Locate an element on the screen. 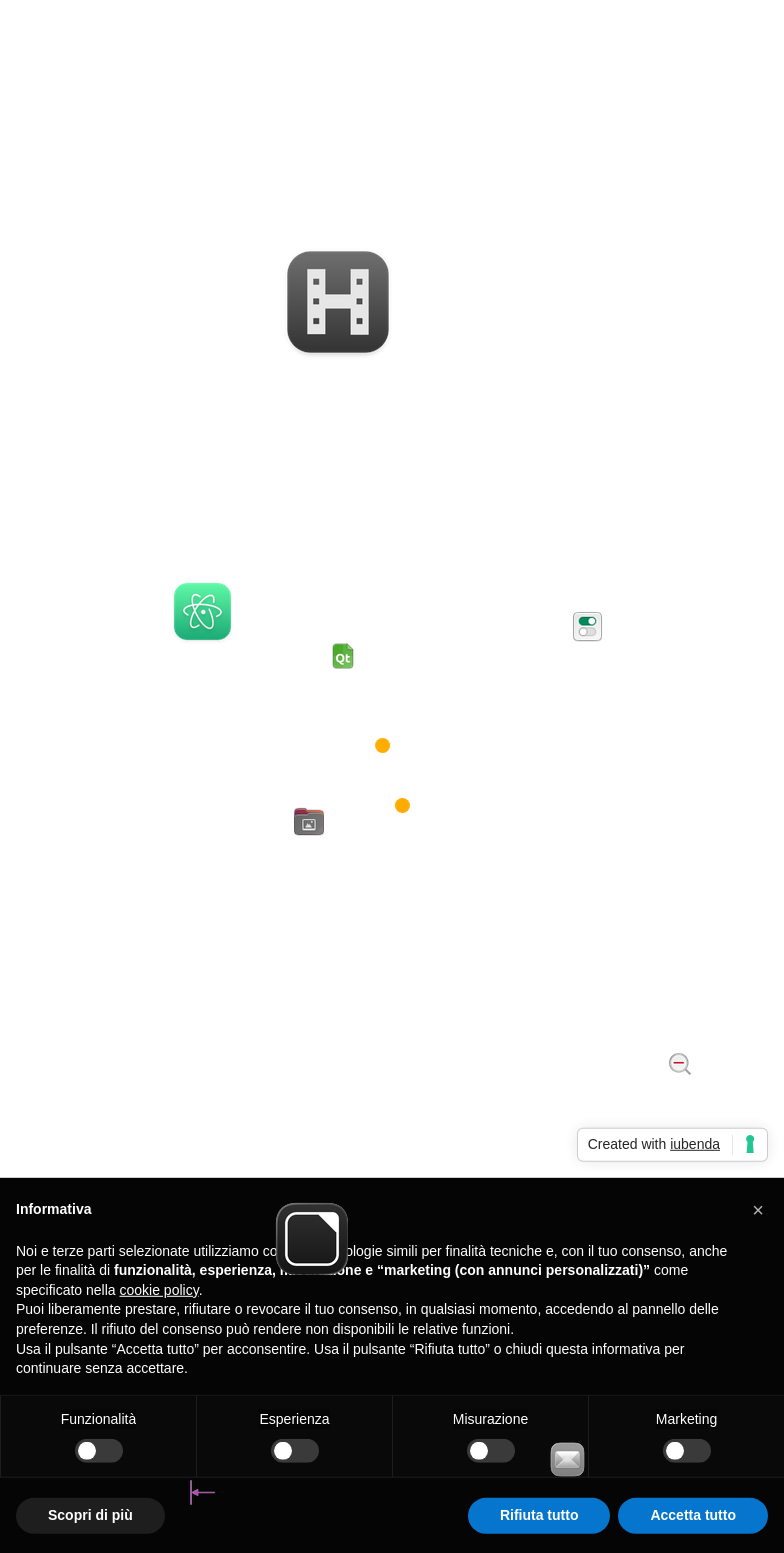  a QML source file used in Qt application development is located at coordinates (343, 656).